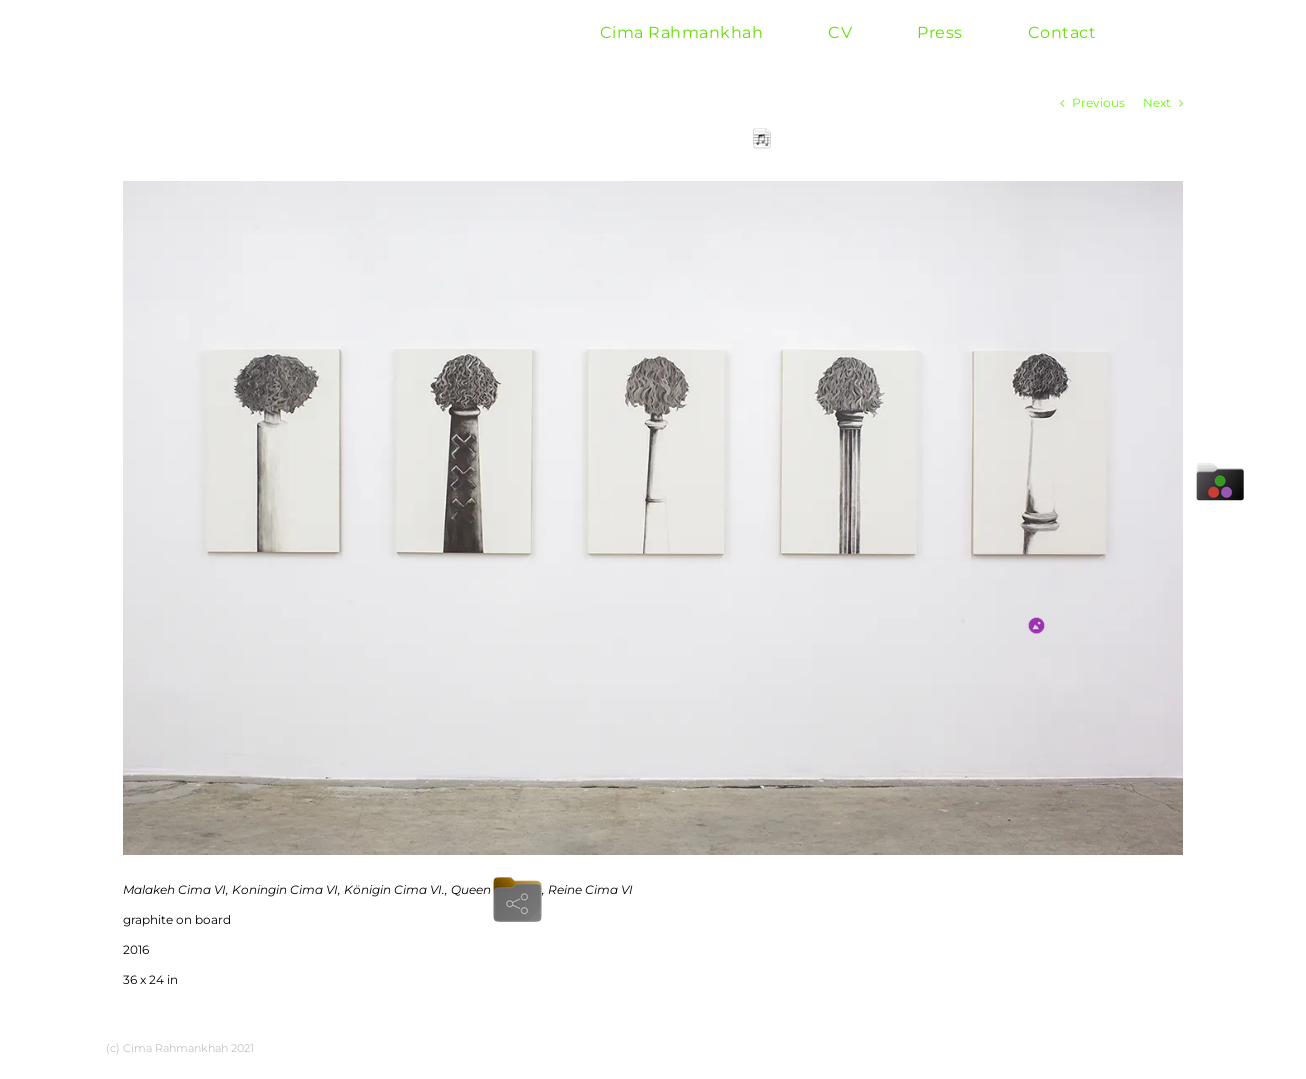  Describe the element at coordinates (1036, 625) in the screenshot. I see `indicates photo or image content` at that location.